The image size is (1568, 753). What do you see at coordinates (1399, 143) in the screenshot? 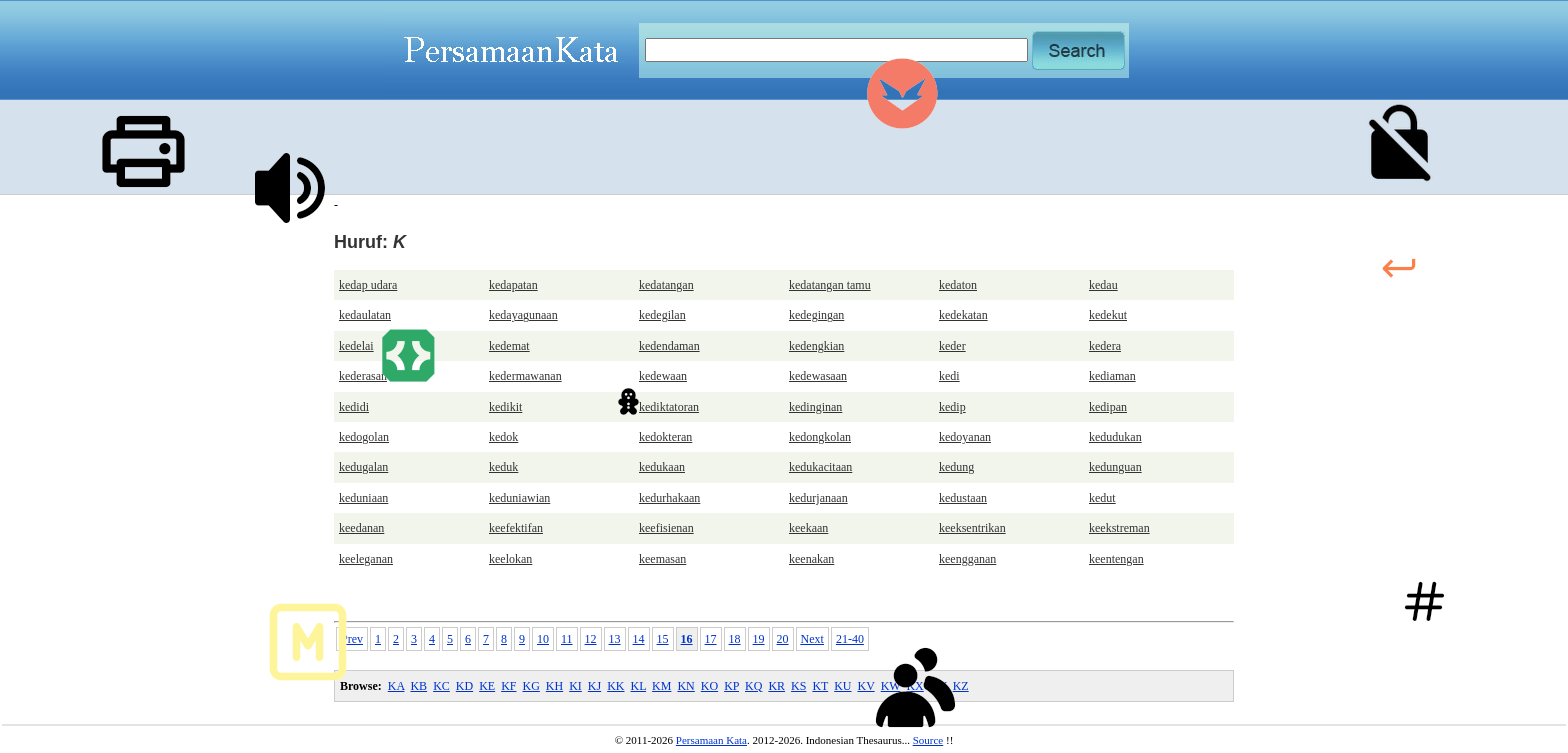
I see `indicates an unsecured or unencrypted connection` at bounding box center [1399, 143].